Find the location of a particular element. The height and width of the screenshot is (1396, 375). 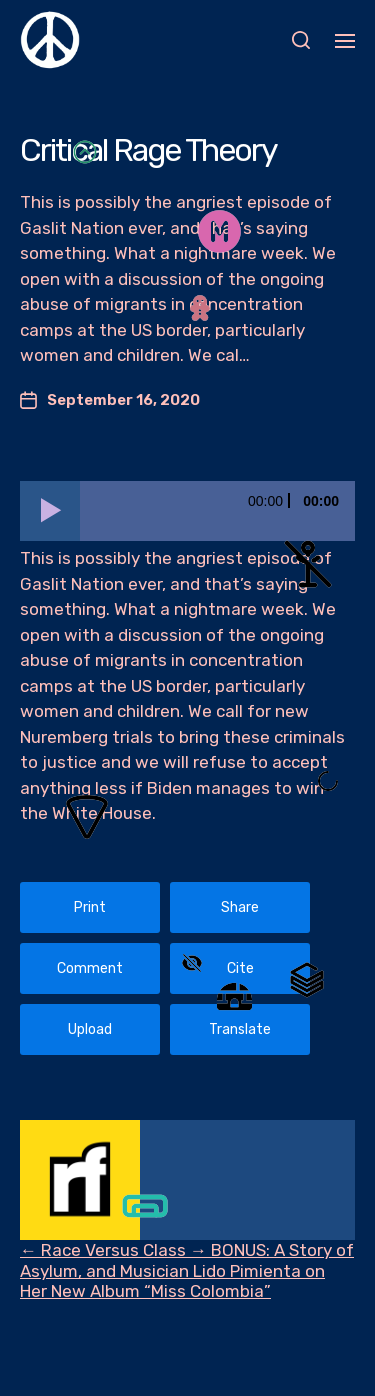

metro or subway transit indicator is located at coordinates (219, 231).